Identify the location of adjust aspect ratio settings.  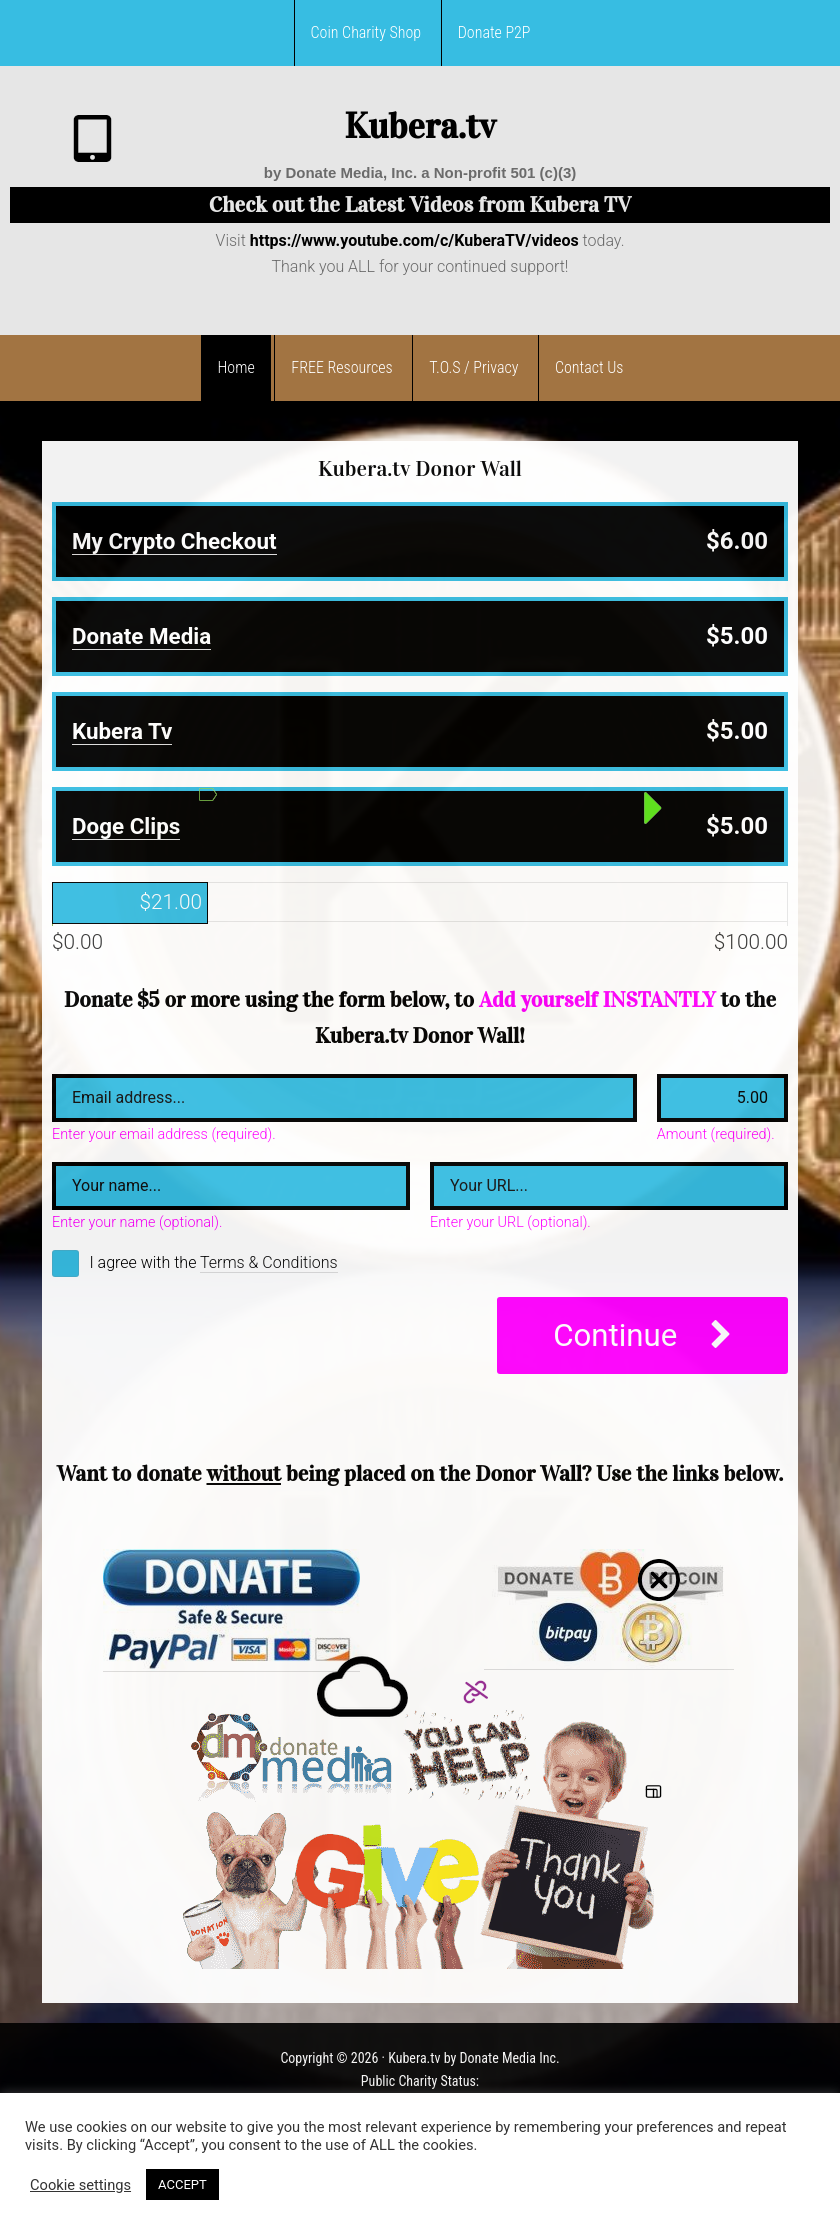
(653, 1791).